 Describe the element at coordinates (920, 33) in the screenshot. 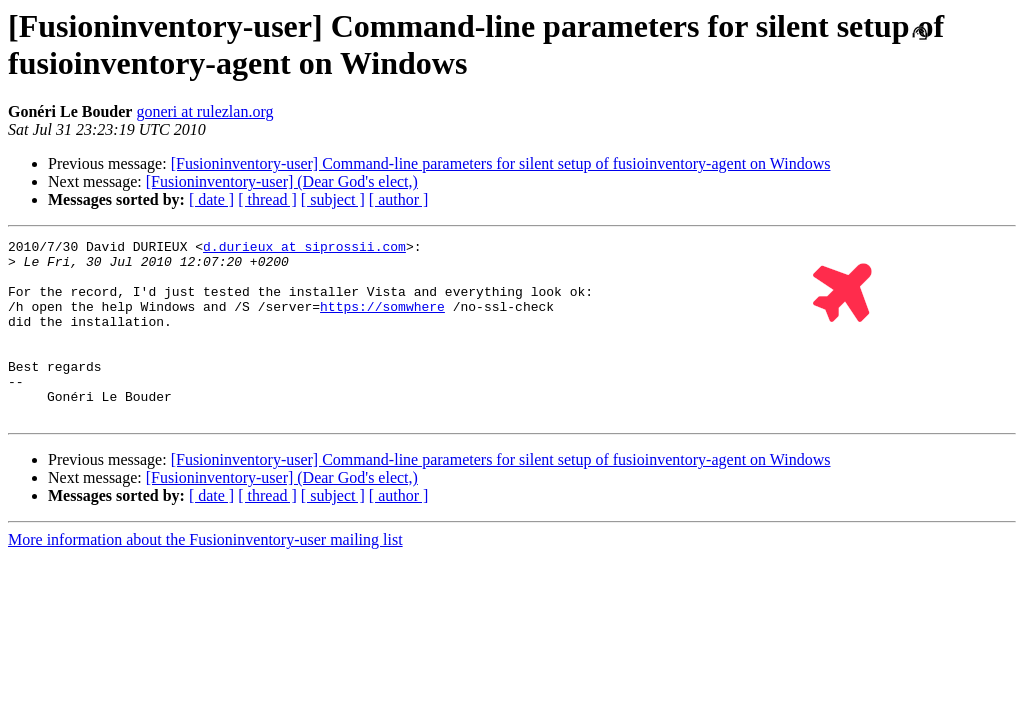

I see `contact customer support` at that location.